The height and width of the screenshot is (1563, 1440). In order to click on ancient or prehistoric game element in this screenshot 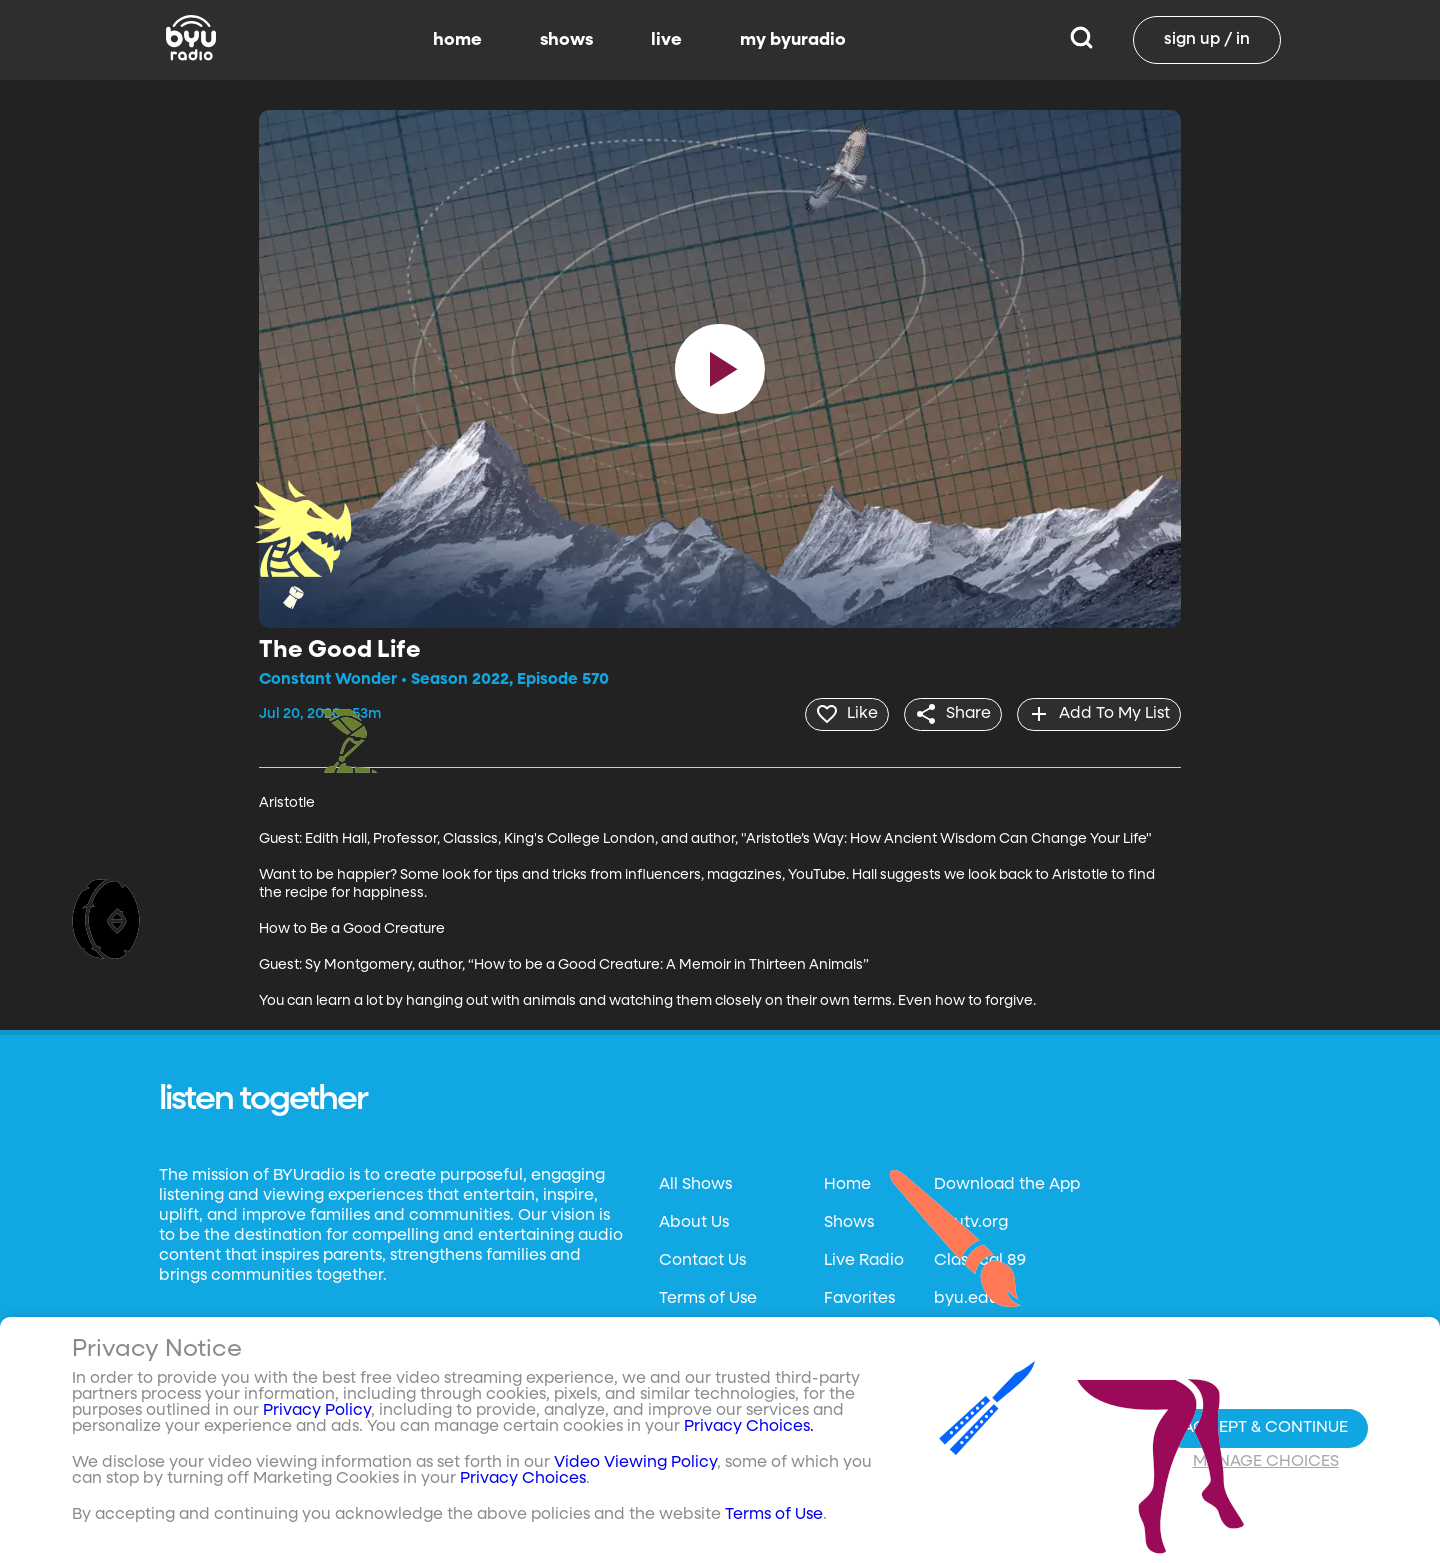, I will do `click(106, 919)`.